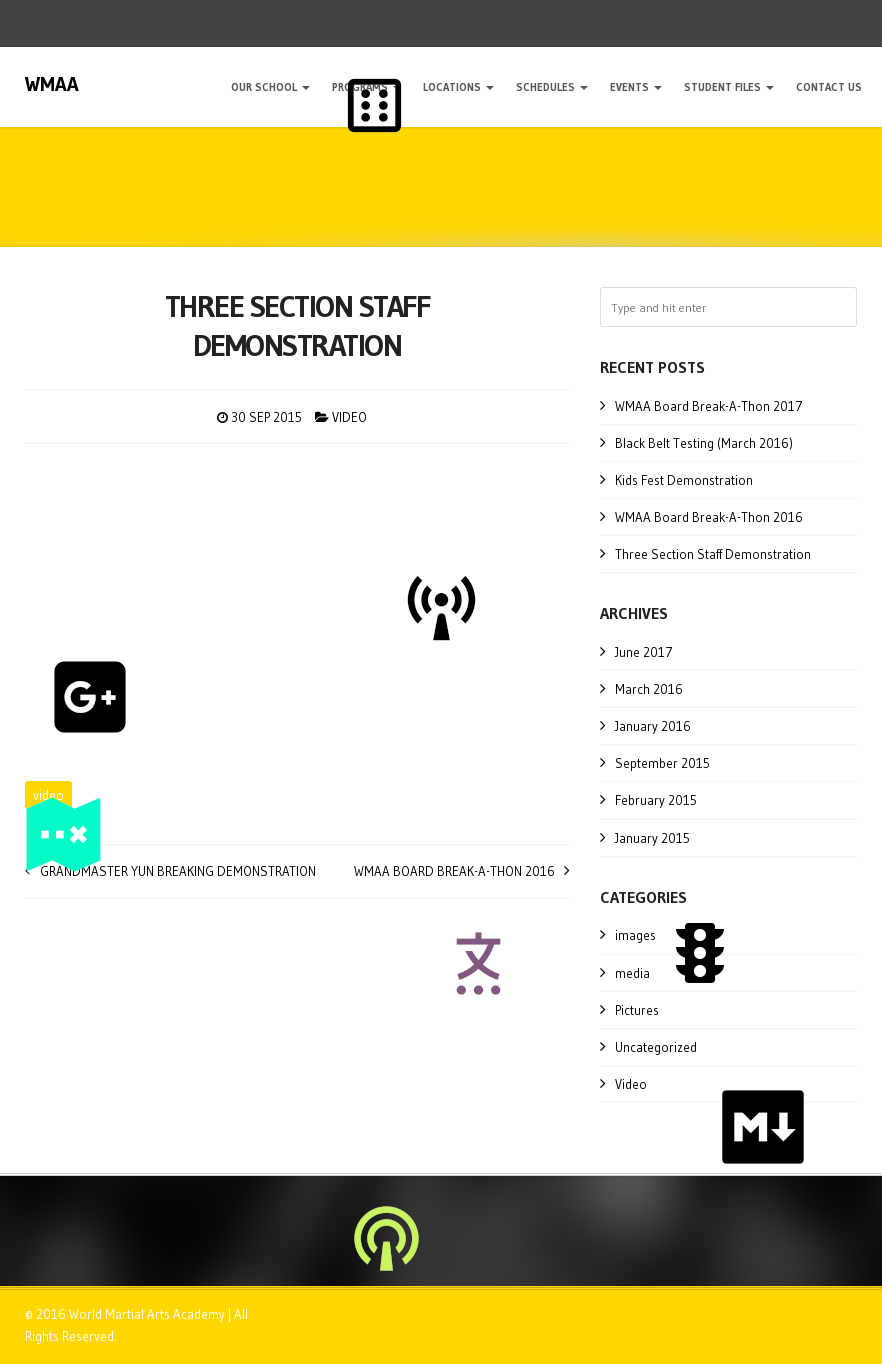 Image resolution: width=882 pixels, height=1364 pixels. I want to click on download markdown file, so click(763, 1127).